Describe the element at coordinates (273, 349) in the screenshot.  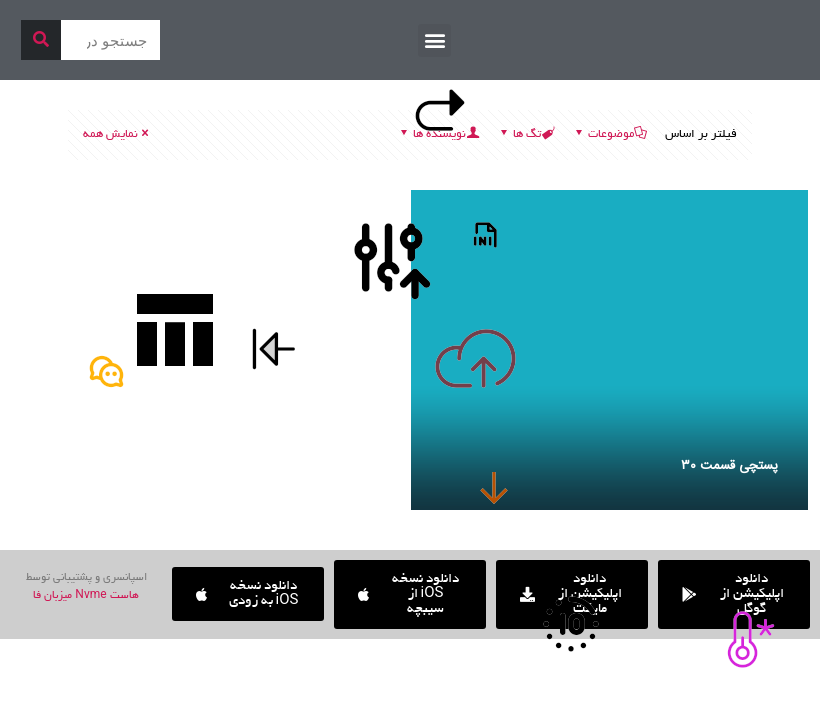
I see `go back to the beginning` at that location.